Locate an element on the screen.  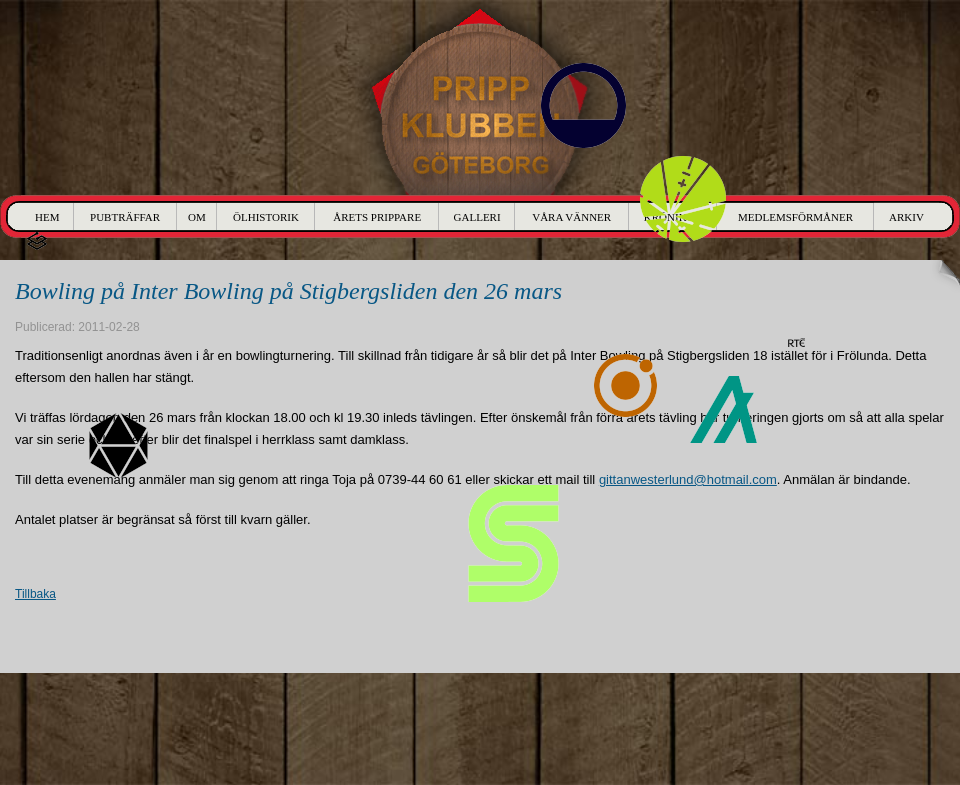
open the Sunrise calendar app is located at coordinates (583, 105).